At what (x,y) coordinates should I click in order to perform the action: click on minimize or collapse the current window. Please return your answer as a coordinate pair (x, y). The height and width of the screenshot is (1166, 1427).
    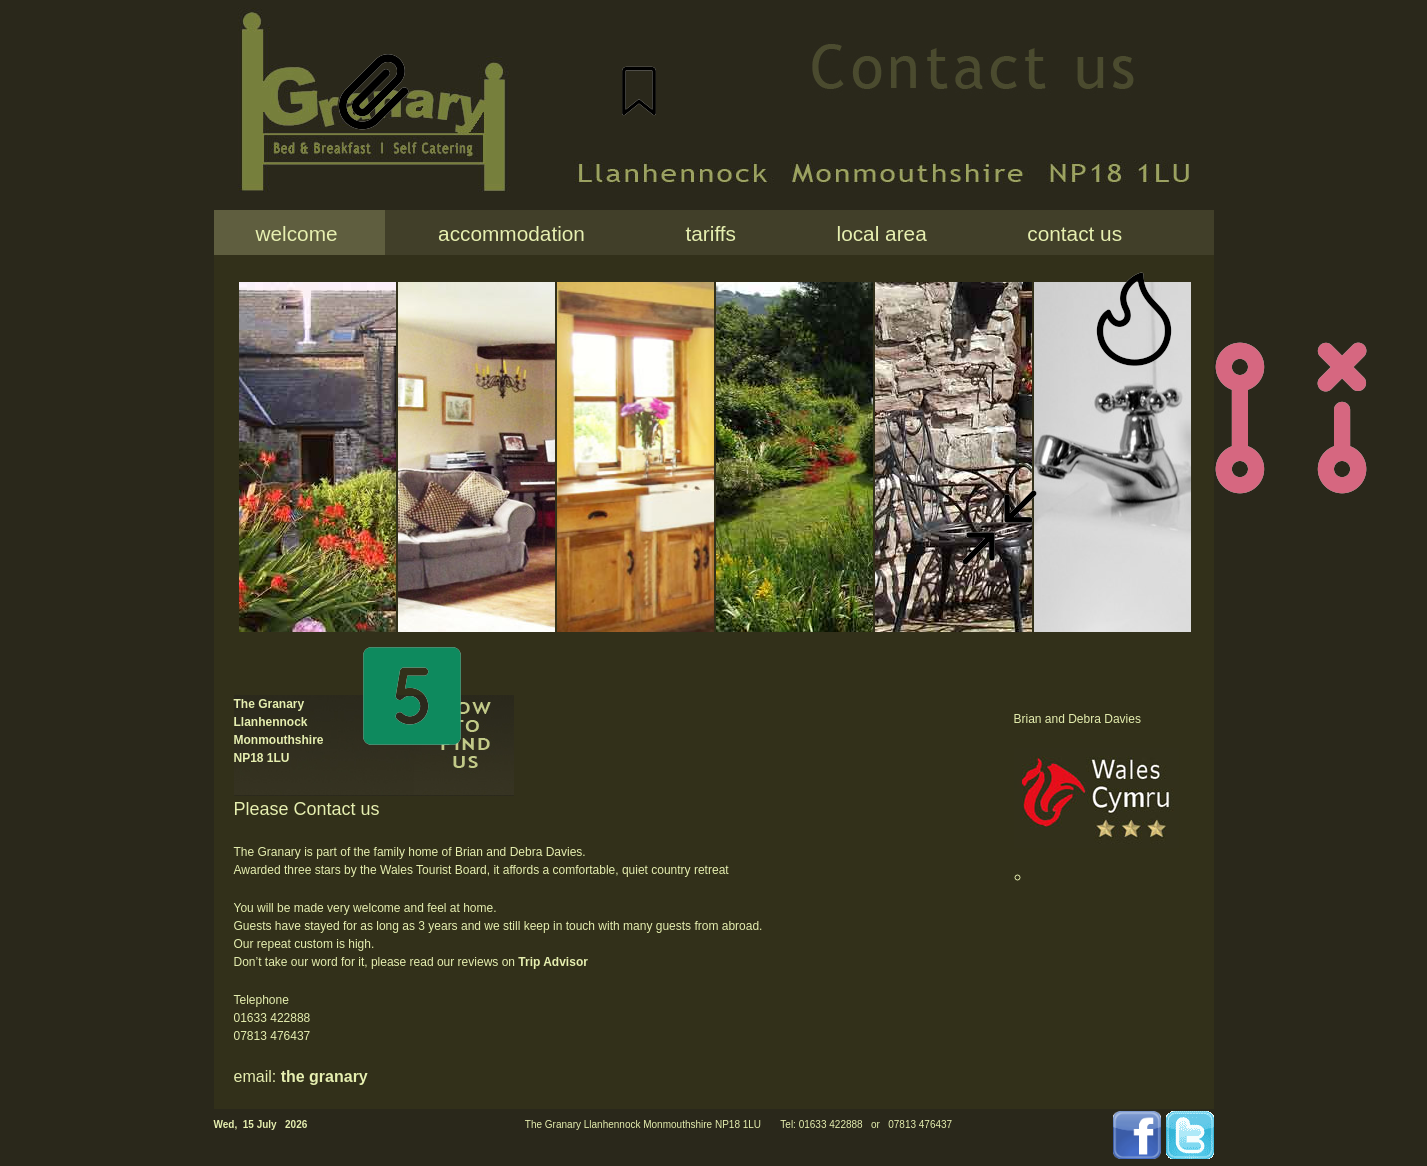
    Looking at the image, I should click on (999, 527).